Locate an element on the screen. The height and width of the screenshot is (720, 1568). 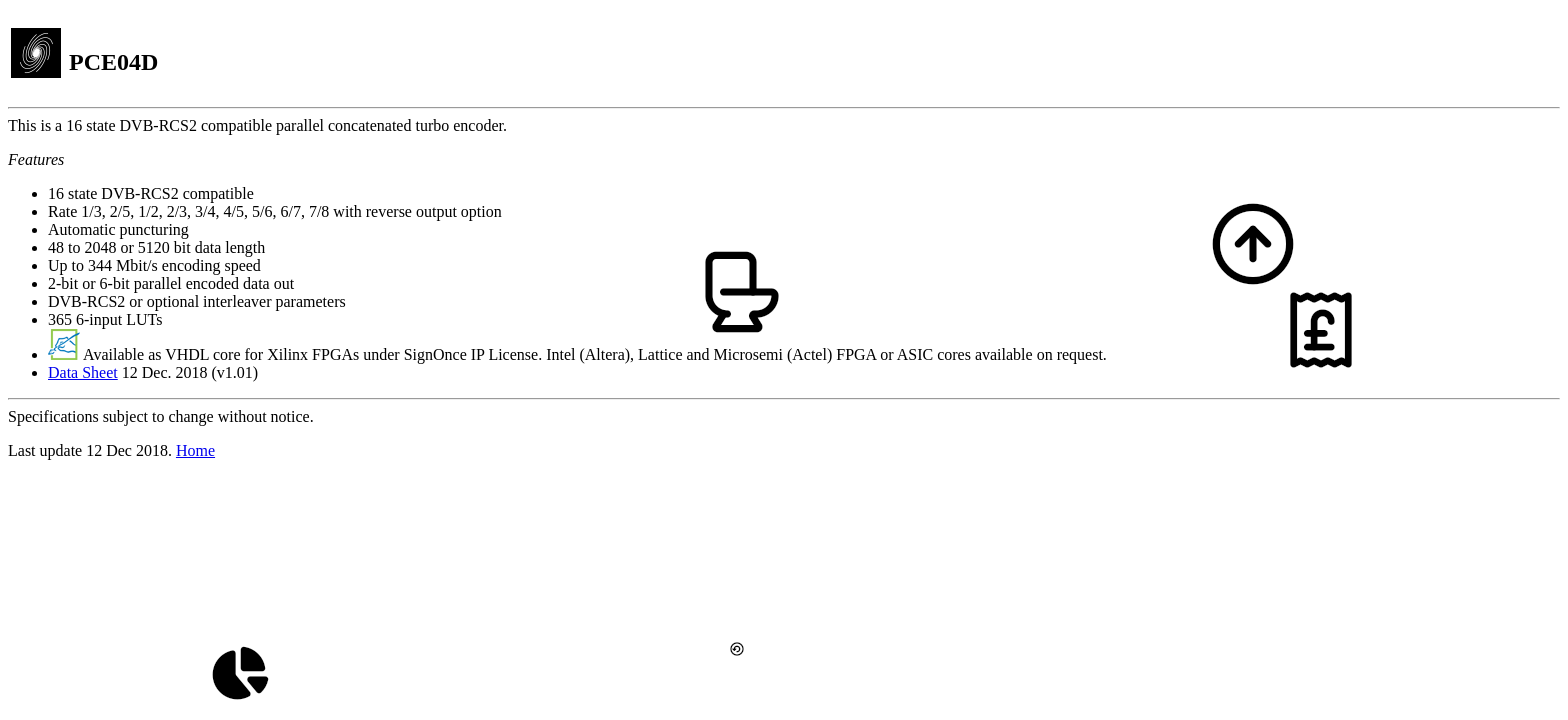
scroll to top of page is located at coordinates (1253, 244).